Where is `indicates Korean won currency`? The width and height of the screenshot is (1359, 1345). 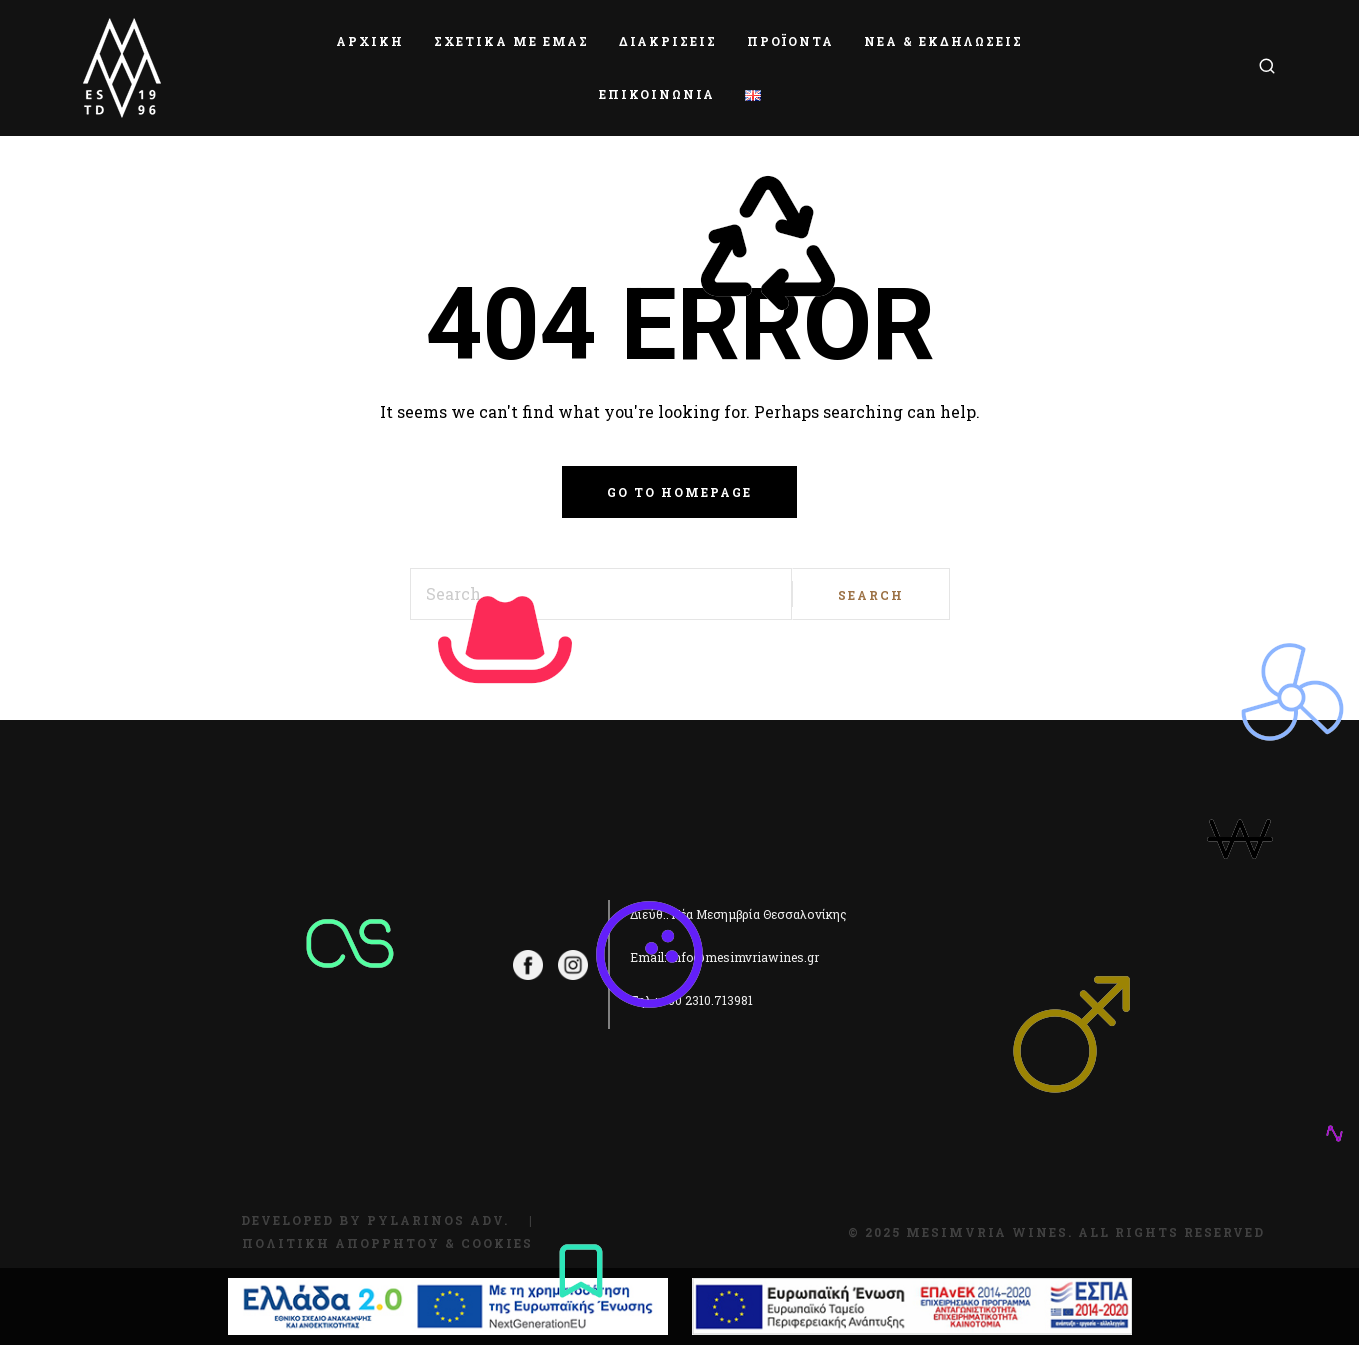
indicates Korean won currency is located at coordinates (1240, 837).